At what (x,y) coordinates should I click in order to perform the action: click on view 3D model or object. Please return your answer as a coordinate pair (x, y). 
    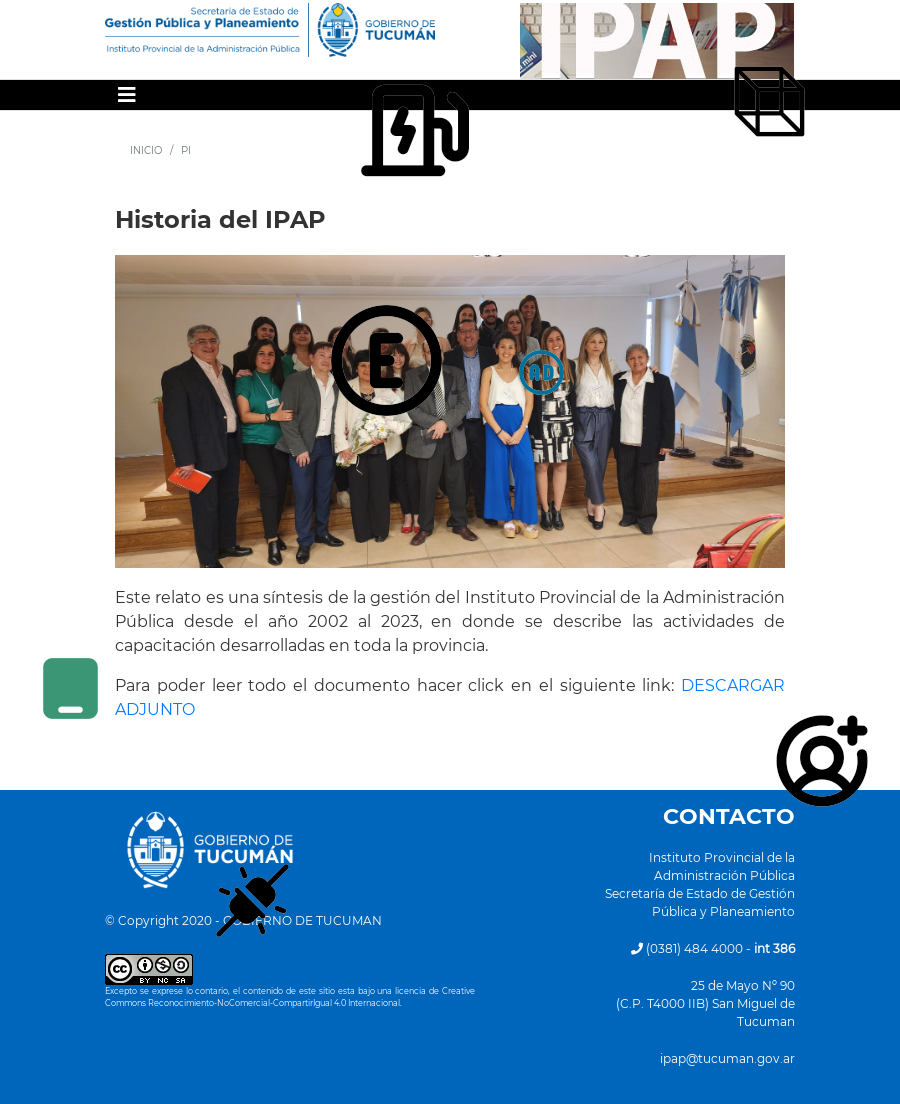
    Looking at the image, I should click on (769, 101).